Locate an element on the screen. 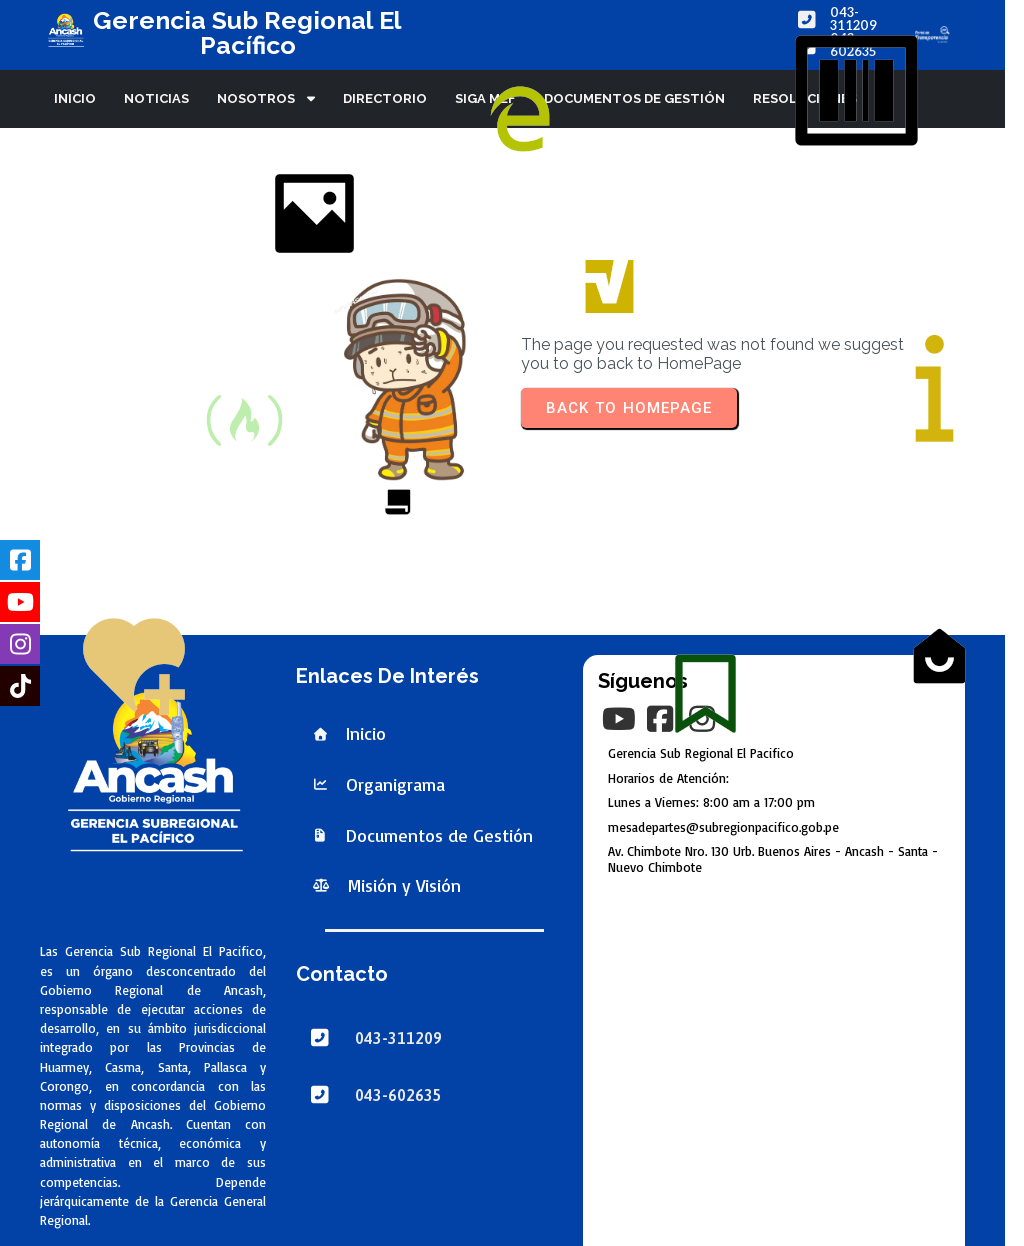 This screenshot has width=1024, height=1246. view document or paper file is located at coordinates (399, 502).